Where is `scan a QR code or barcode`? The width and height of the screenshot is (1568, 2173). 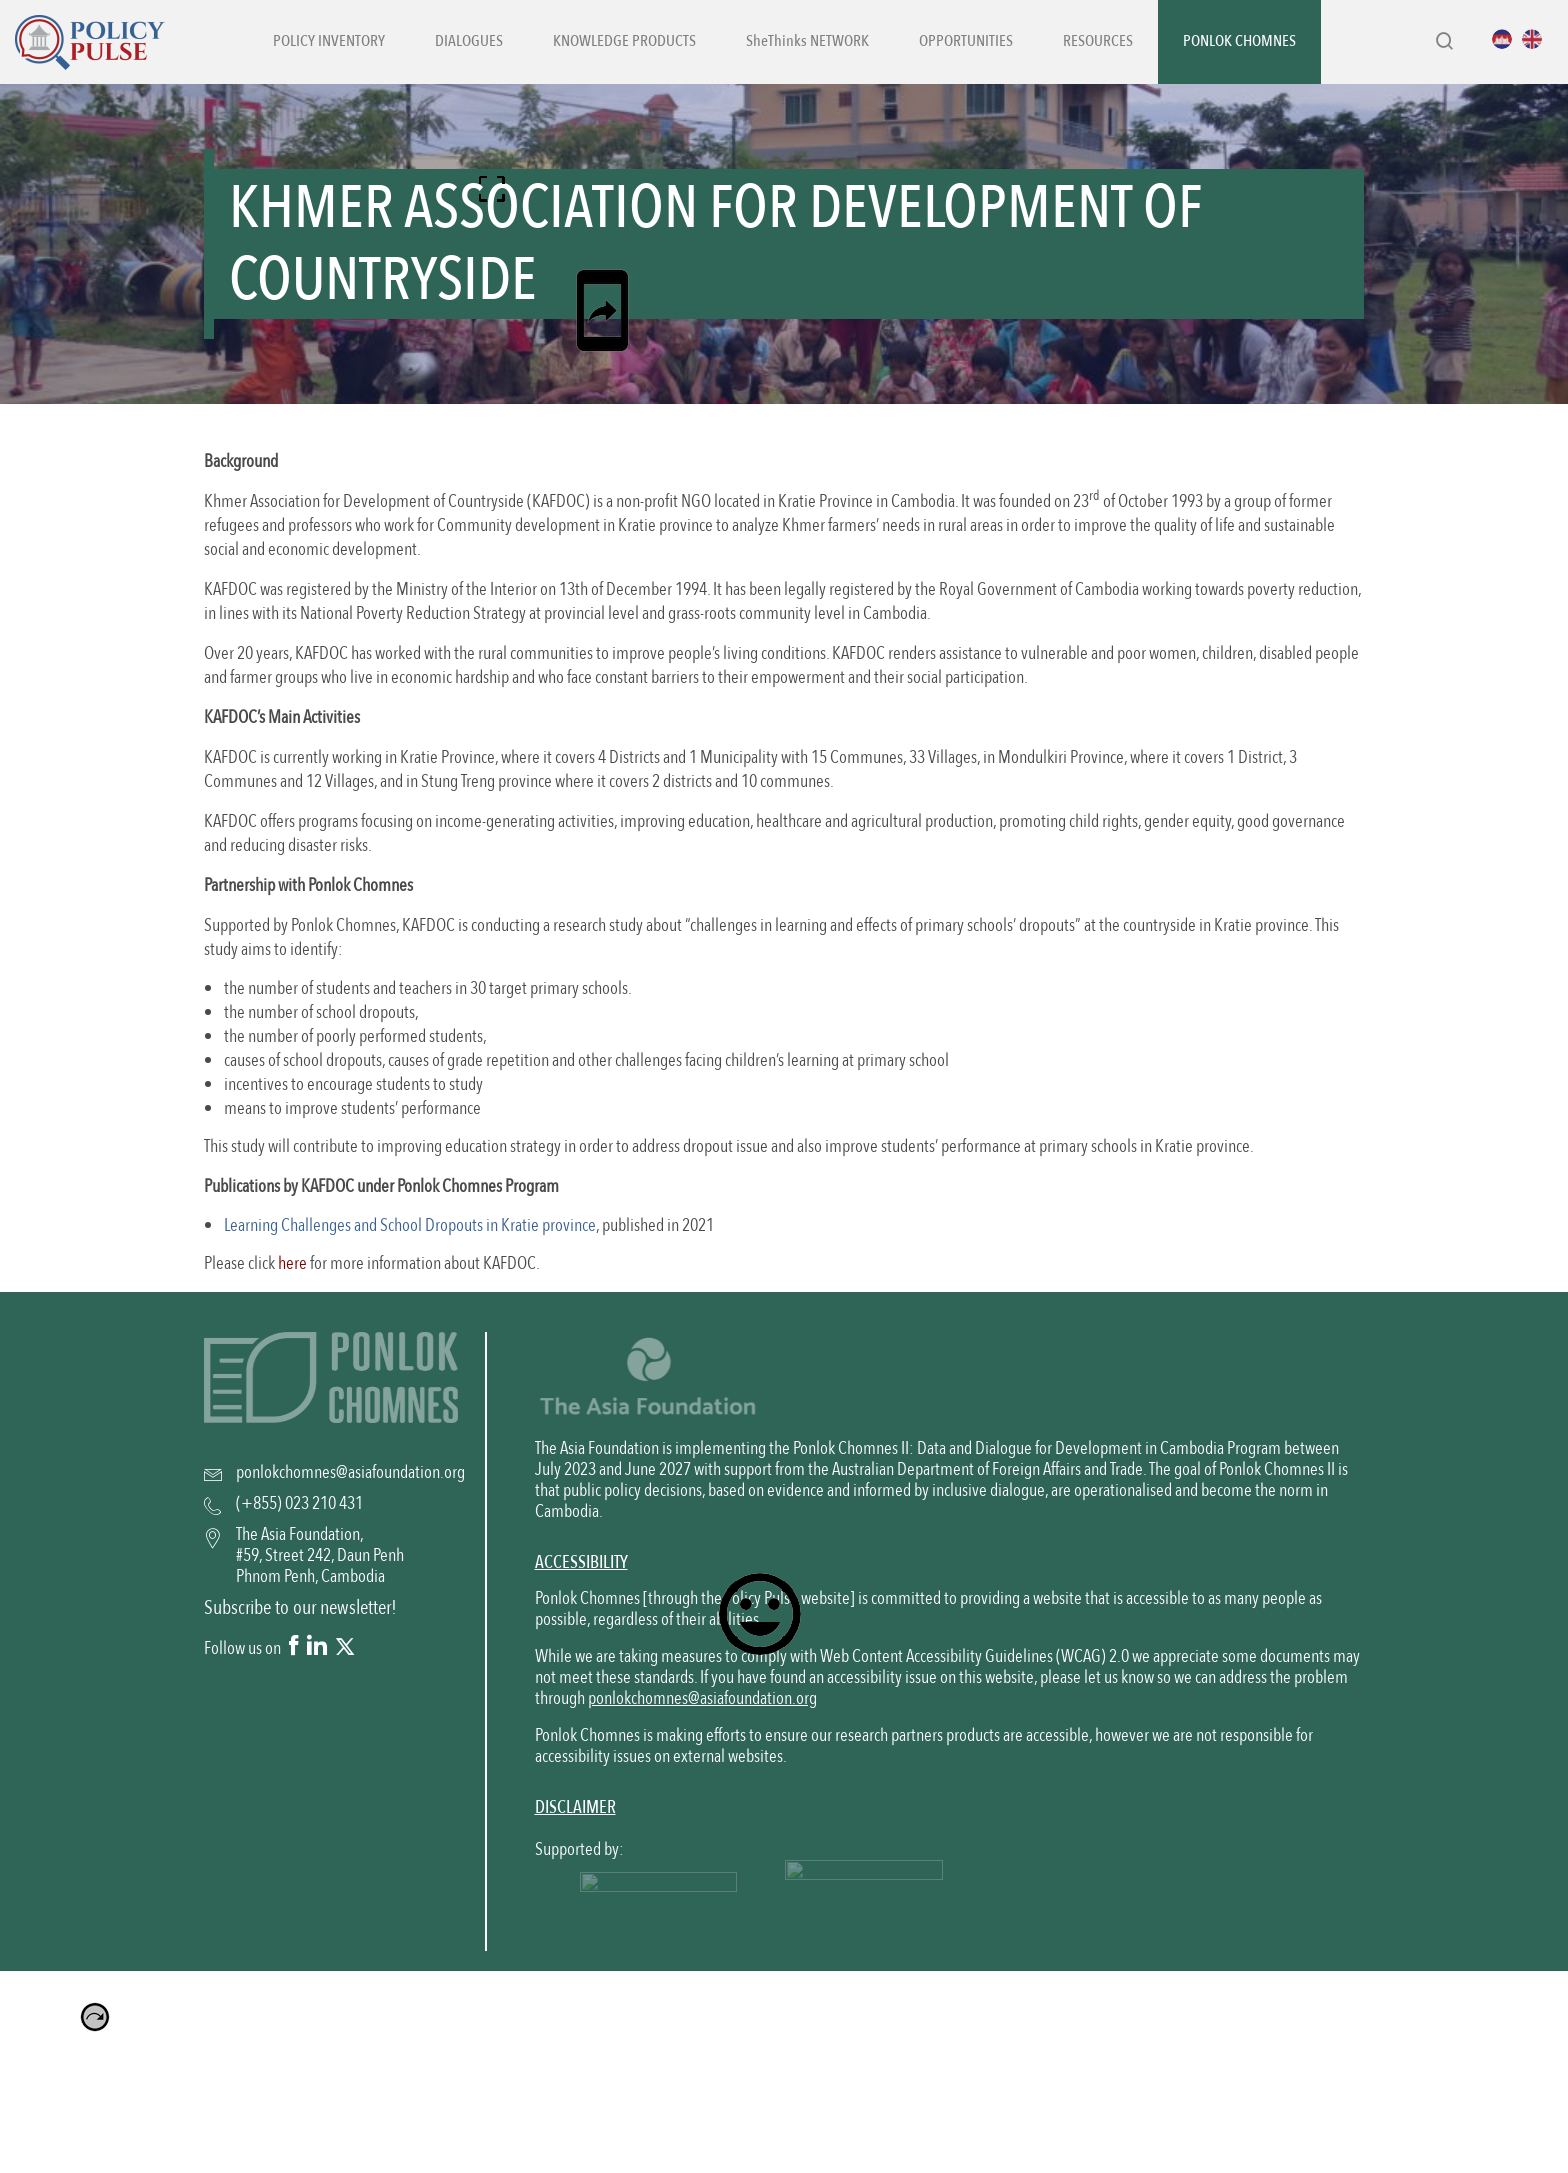
scan a QR code or barcode is located at coordinates (492, 189).